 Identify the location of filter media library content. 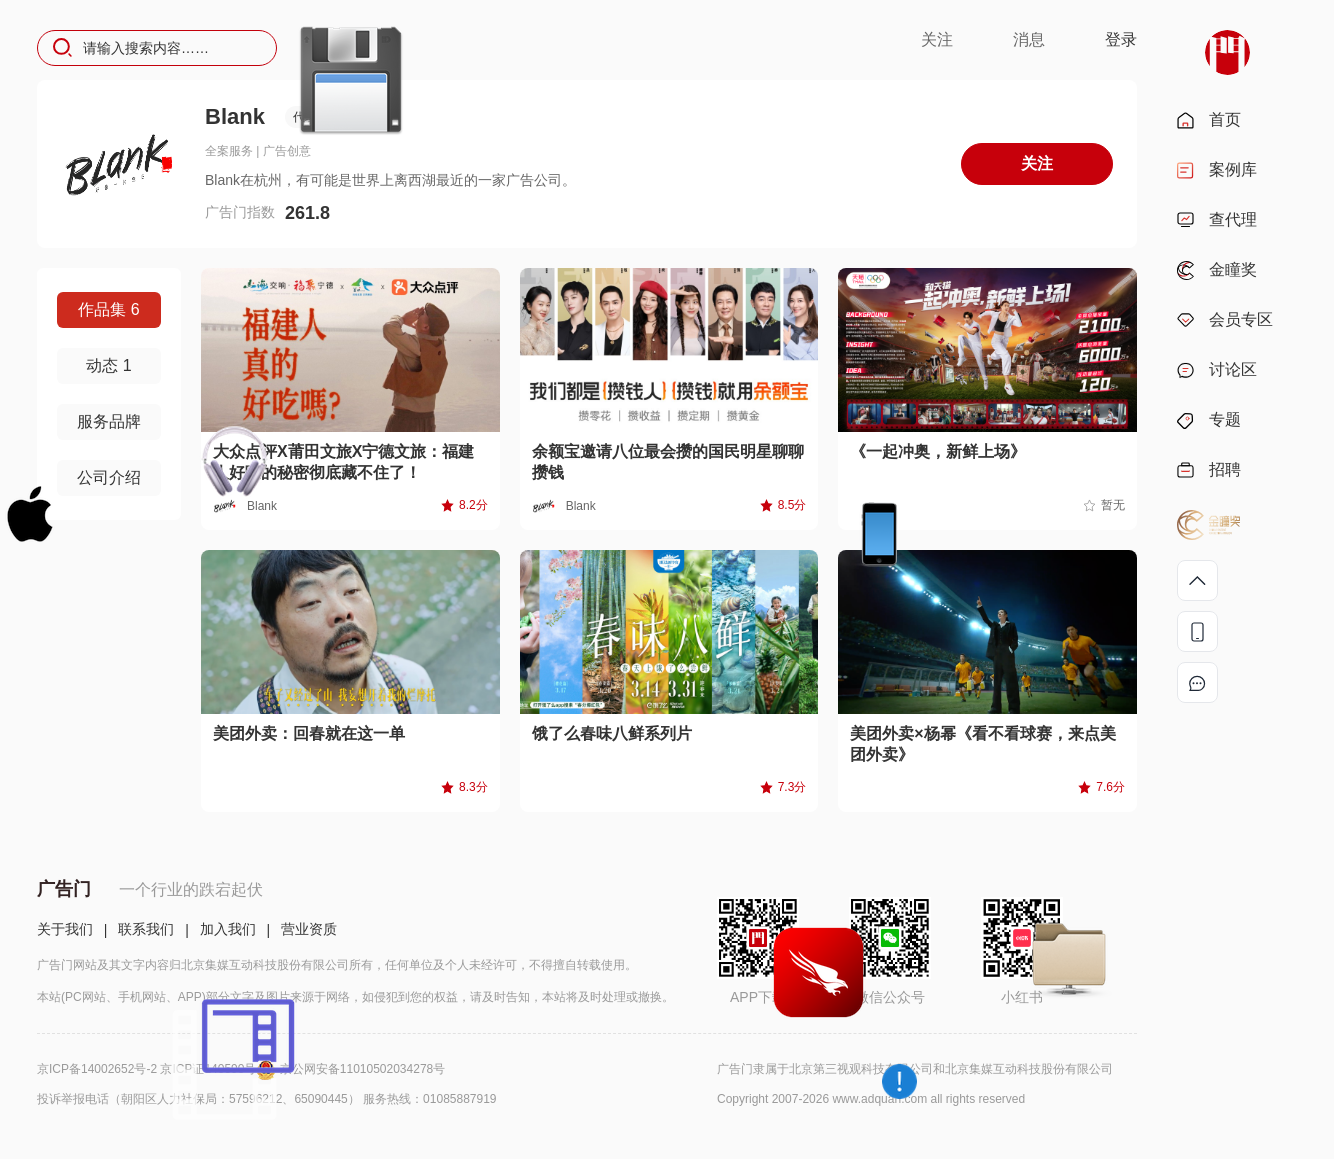
(233, 1059).